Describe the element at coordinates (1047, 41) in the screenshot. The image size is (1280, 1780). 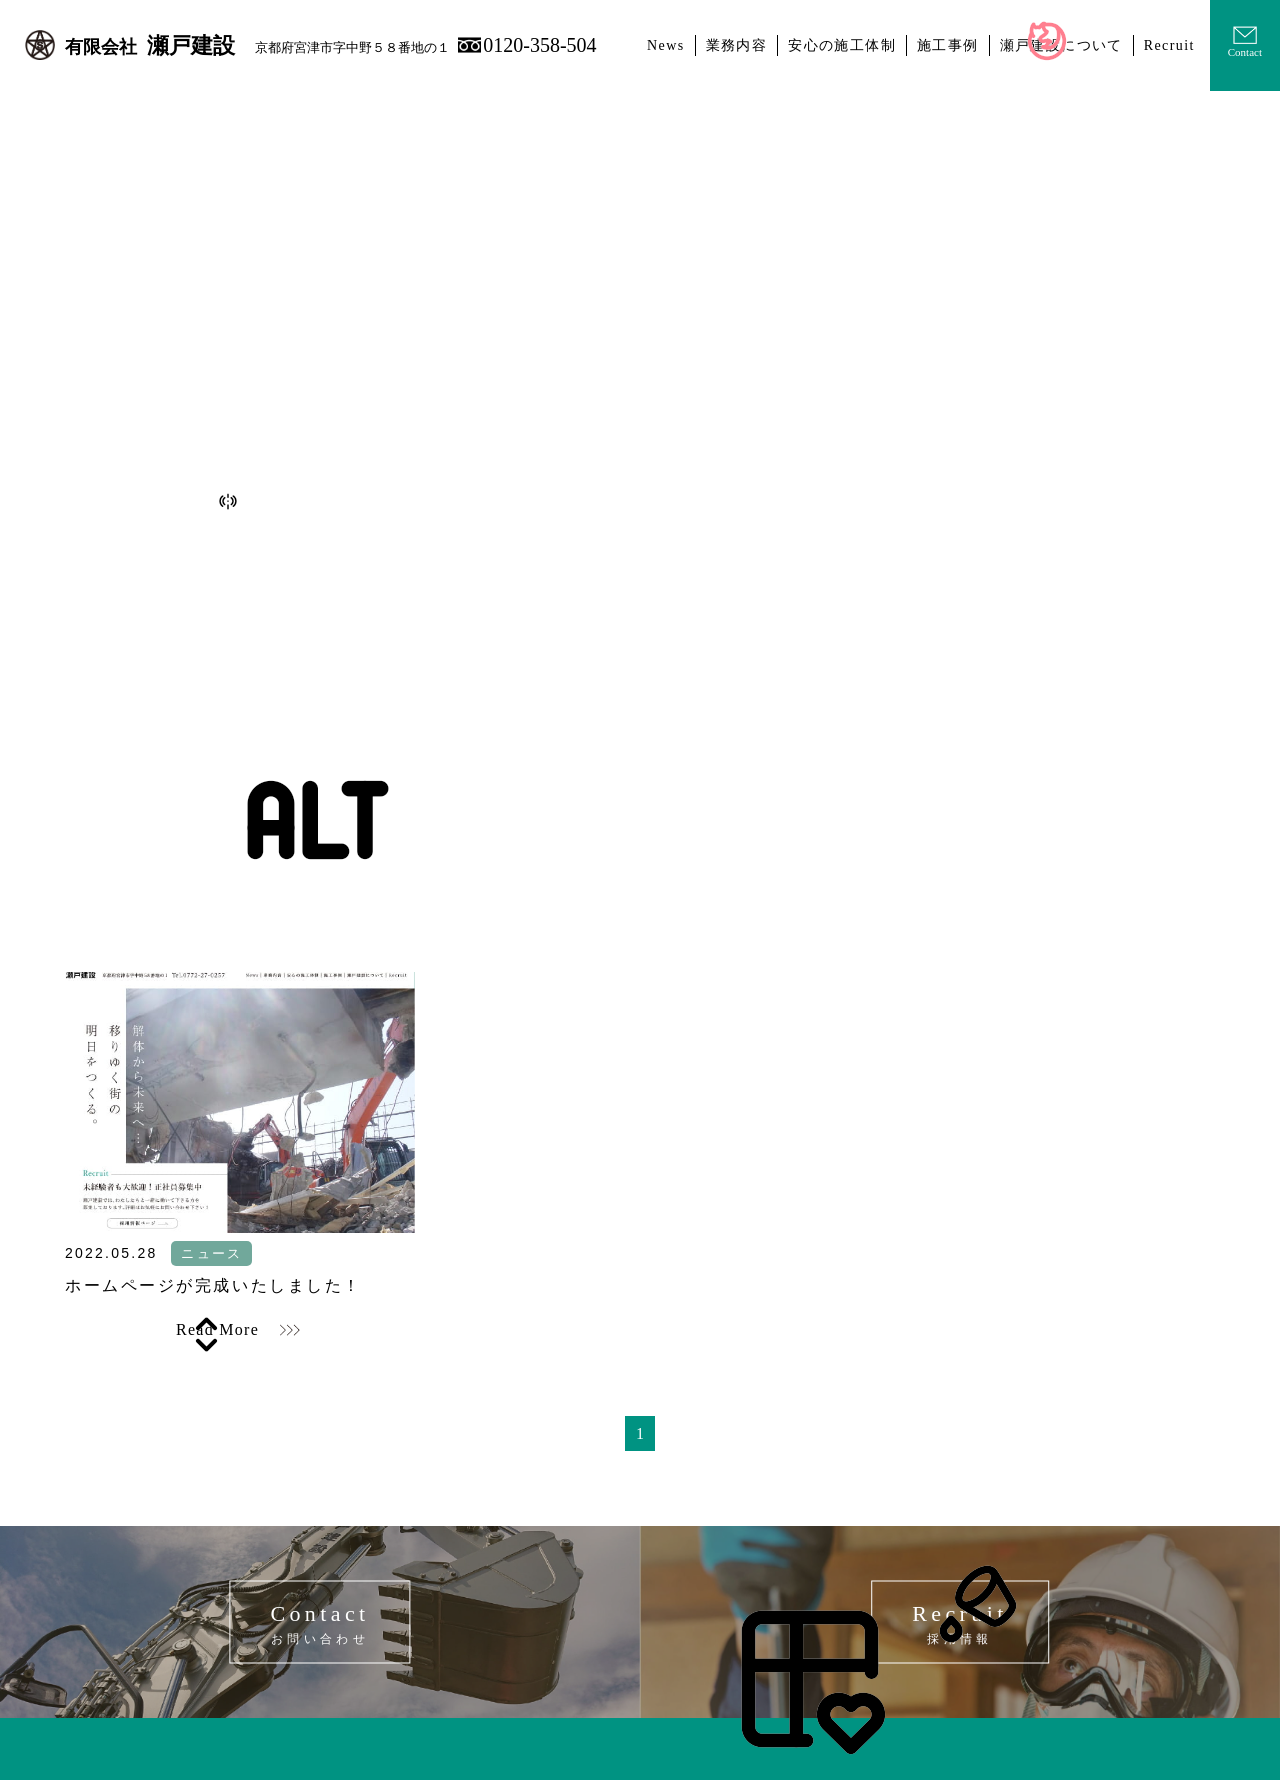
I see `open link in Firefox browser` at that location.